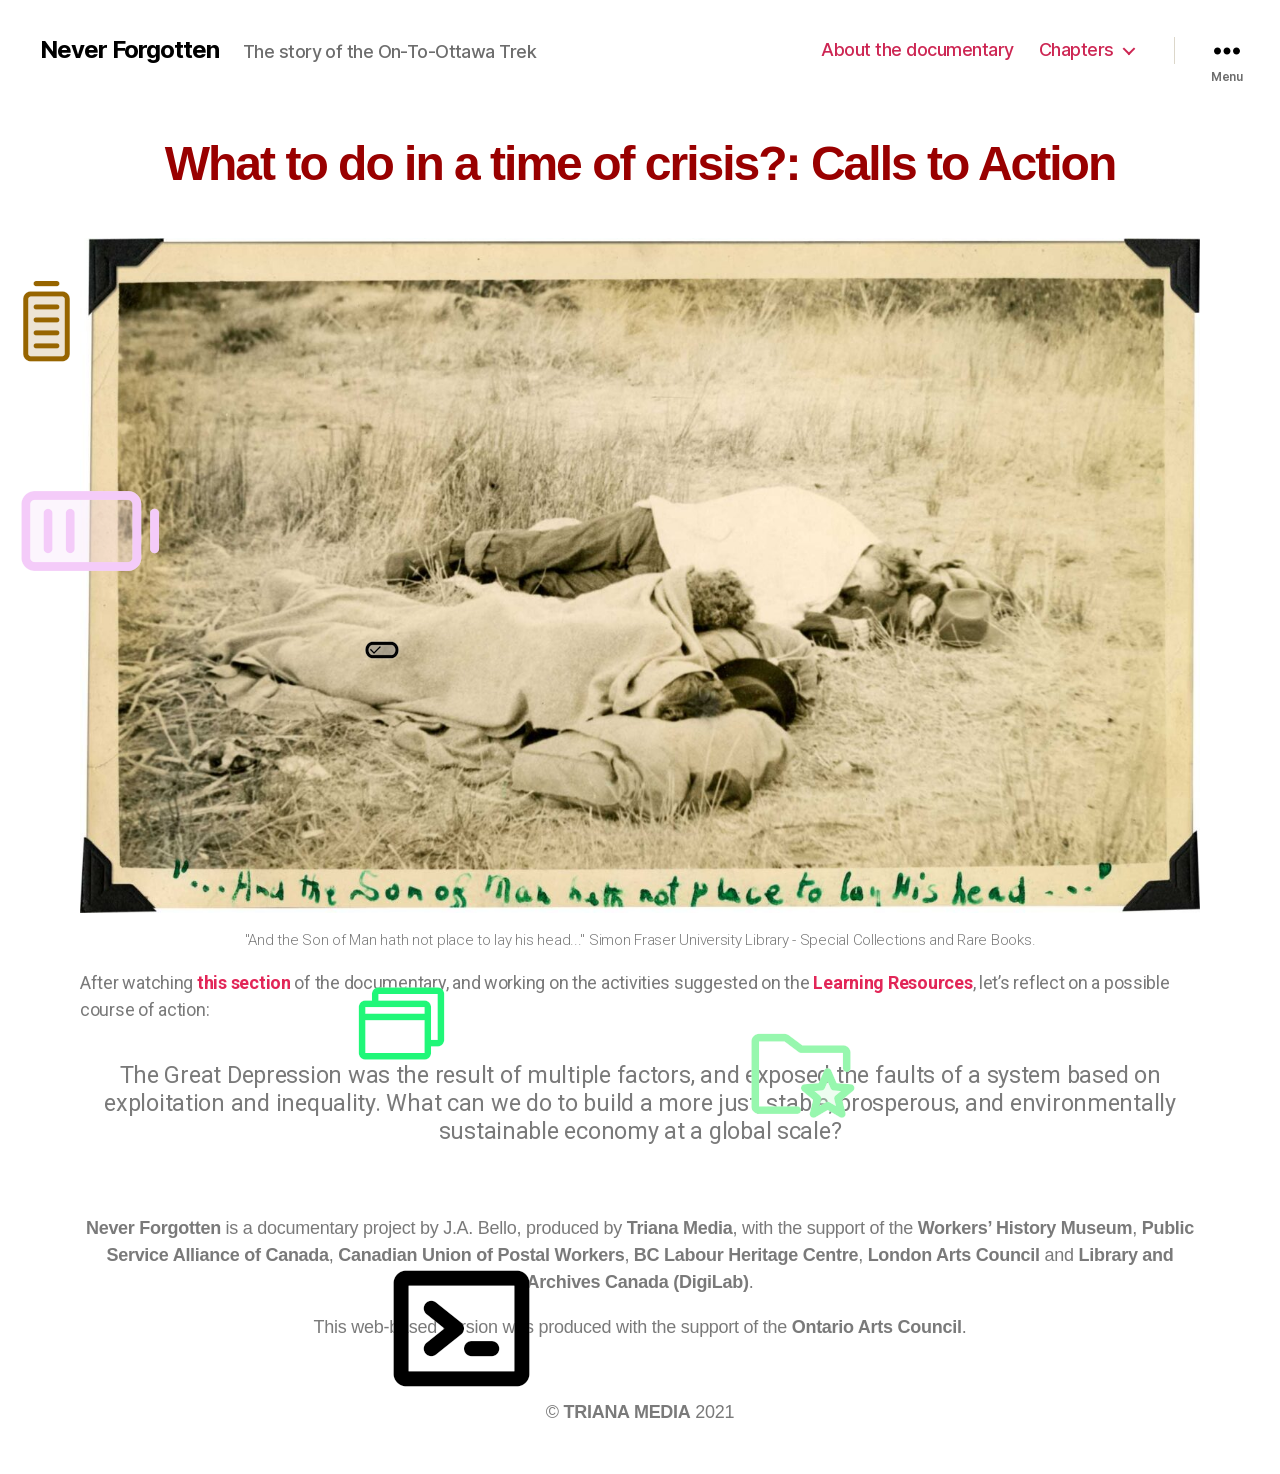 Image resolution: width=1280 pixels, height=1474 pixels. Describe the element at coordinates (88, 531) in the screenshot. I see `indicates medium battery level` at that location.